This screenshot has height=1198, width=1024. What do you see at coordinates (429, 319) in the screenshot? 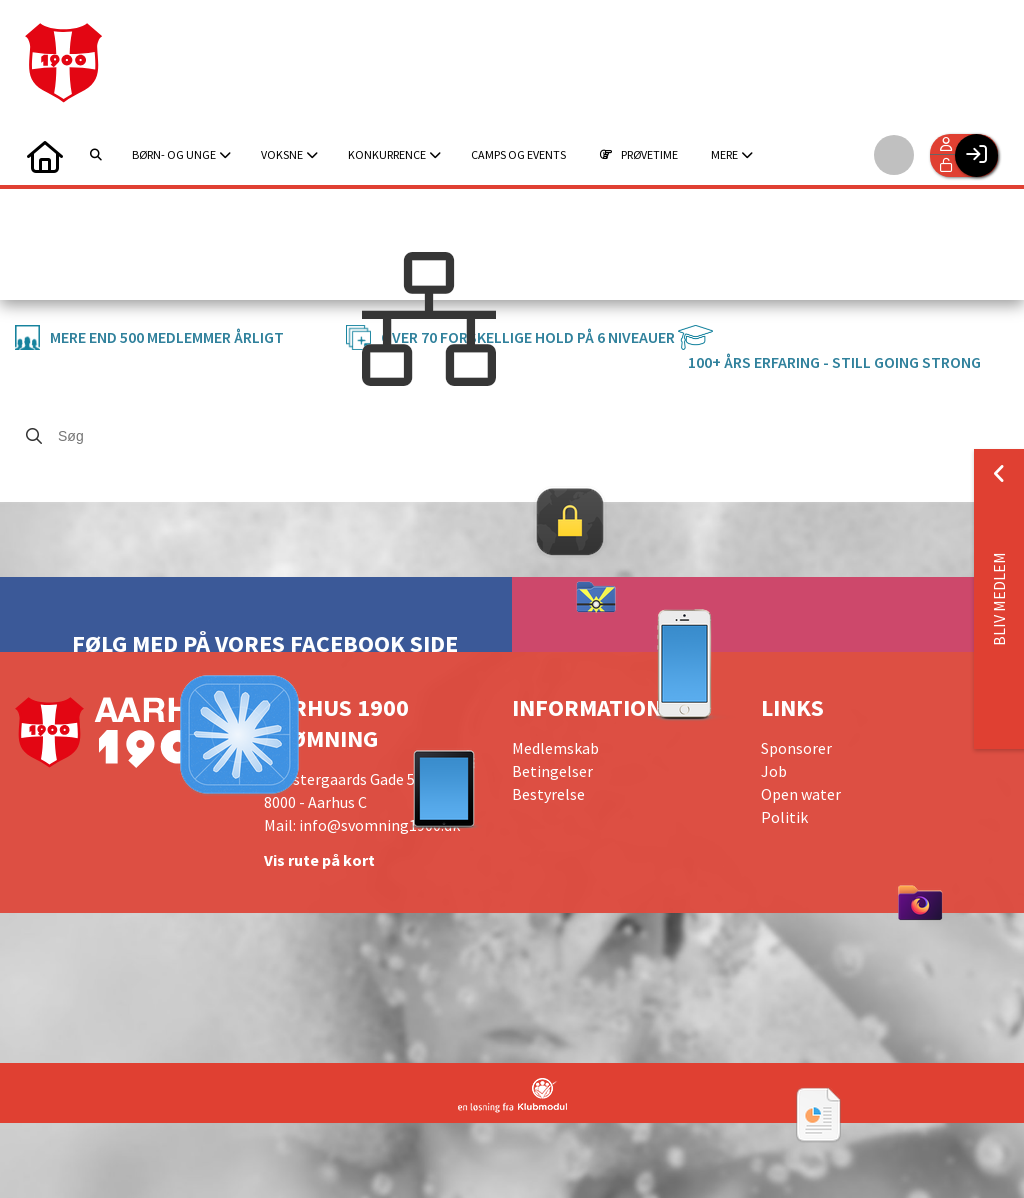
I see `view wired network connections` at bounding box center [429, 319].